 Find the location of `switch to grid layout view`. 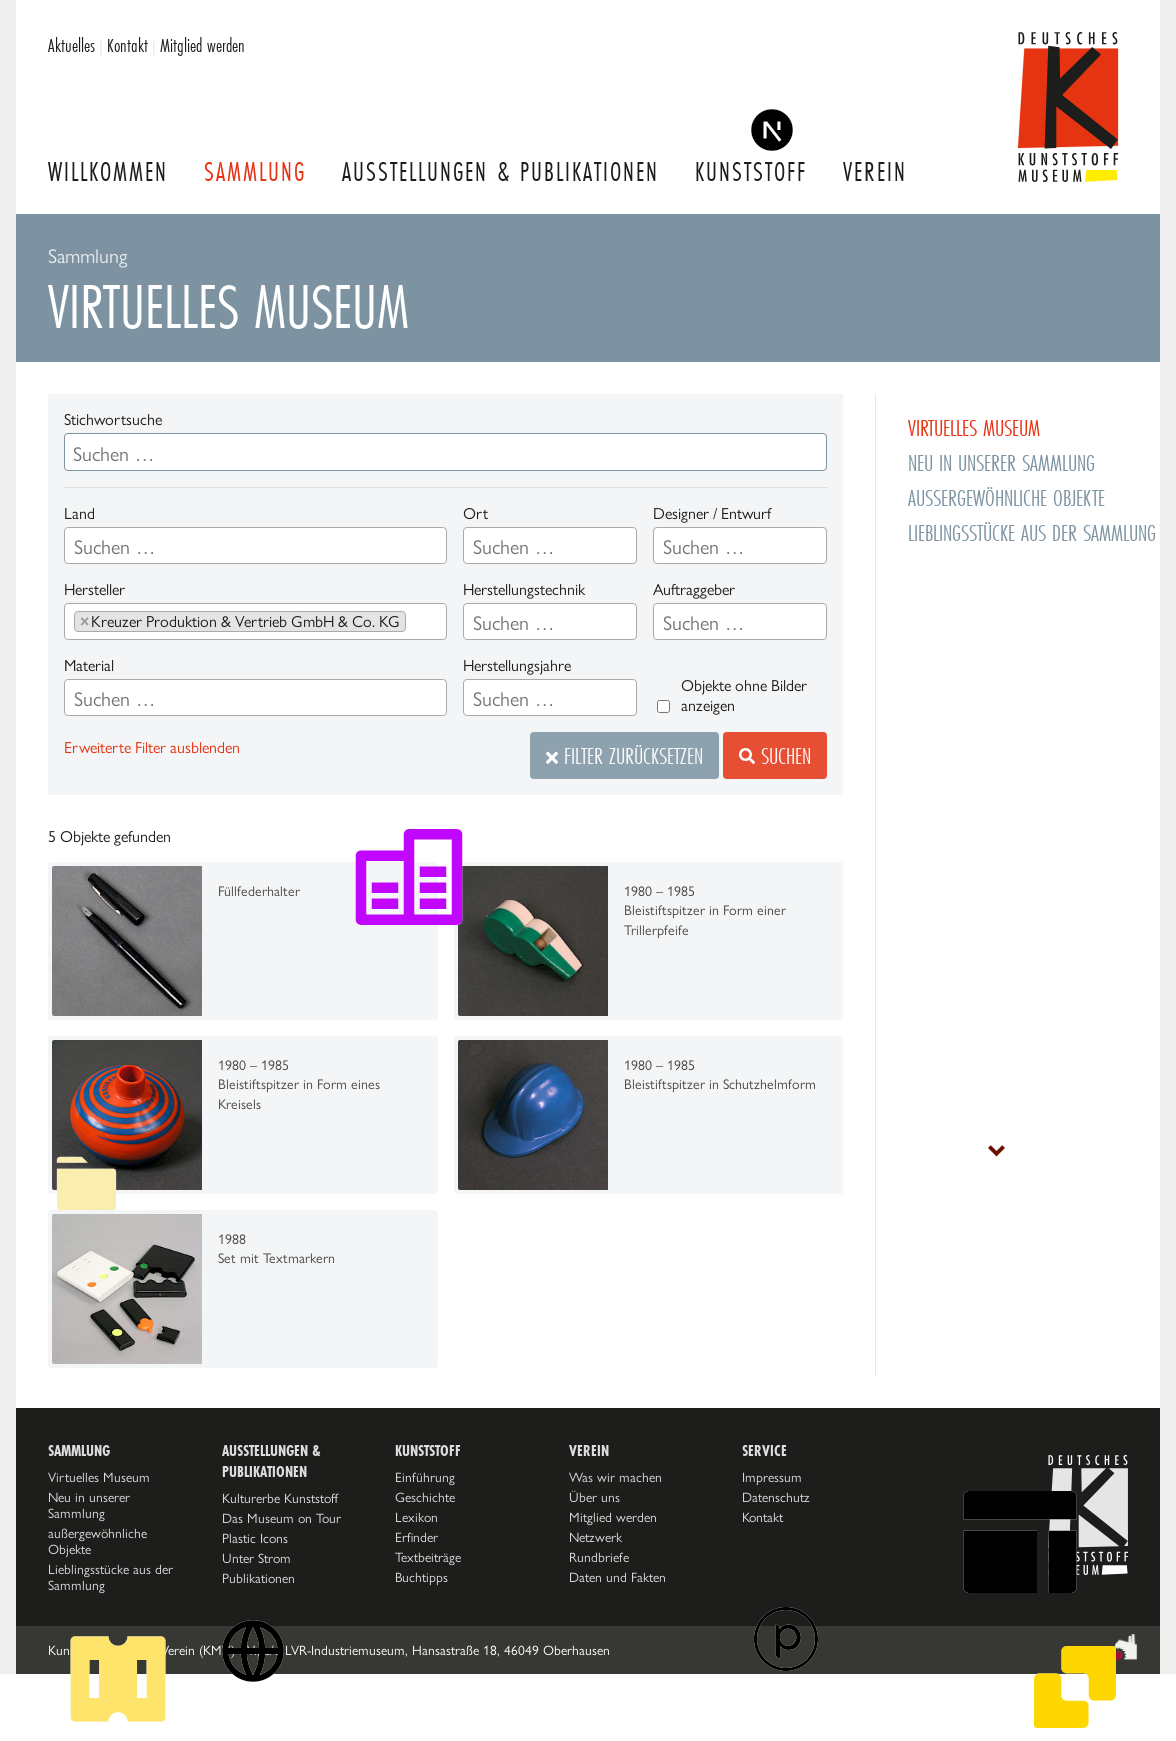

switch to grid layout view is located at coordinates (1020, 1542).